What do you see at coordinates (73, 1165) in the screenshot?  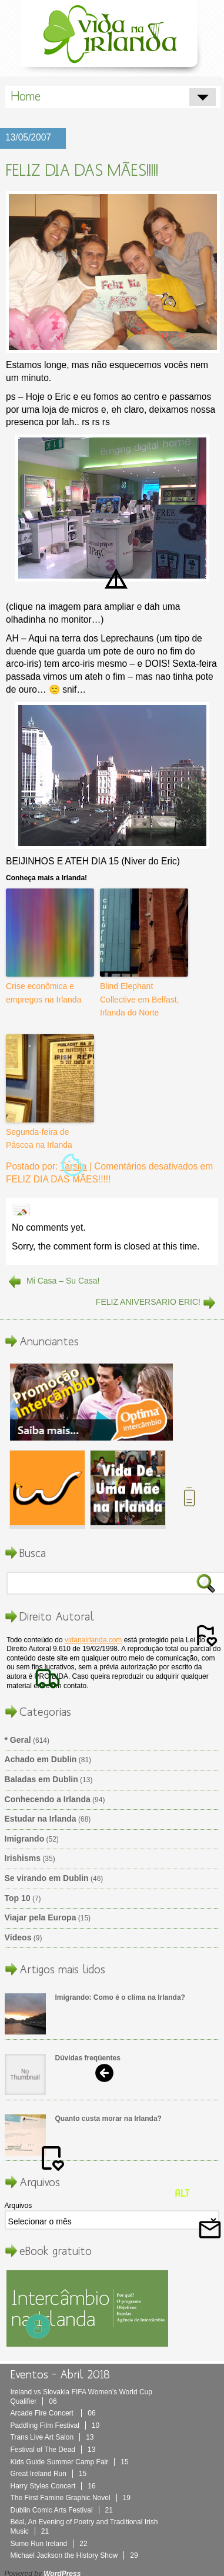 I see `manage cookie preferences` at bounding box center [73, 1165].